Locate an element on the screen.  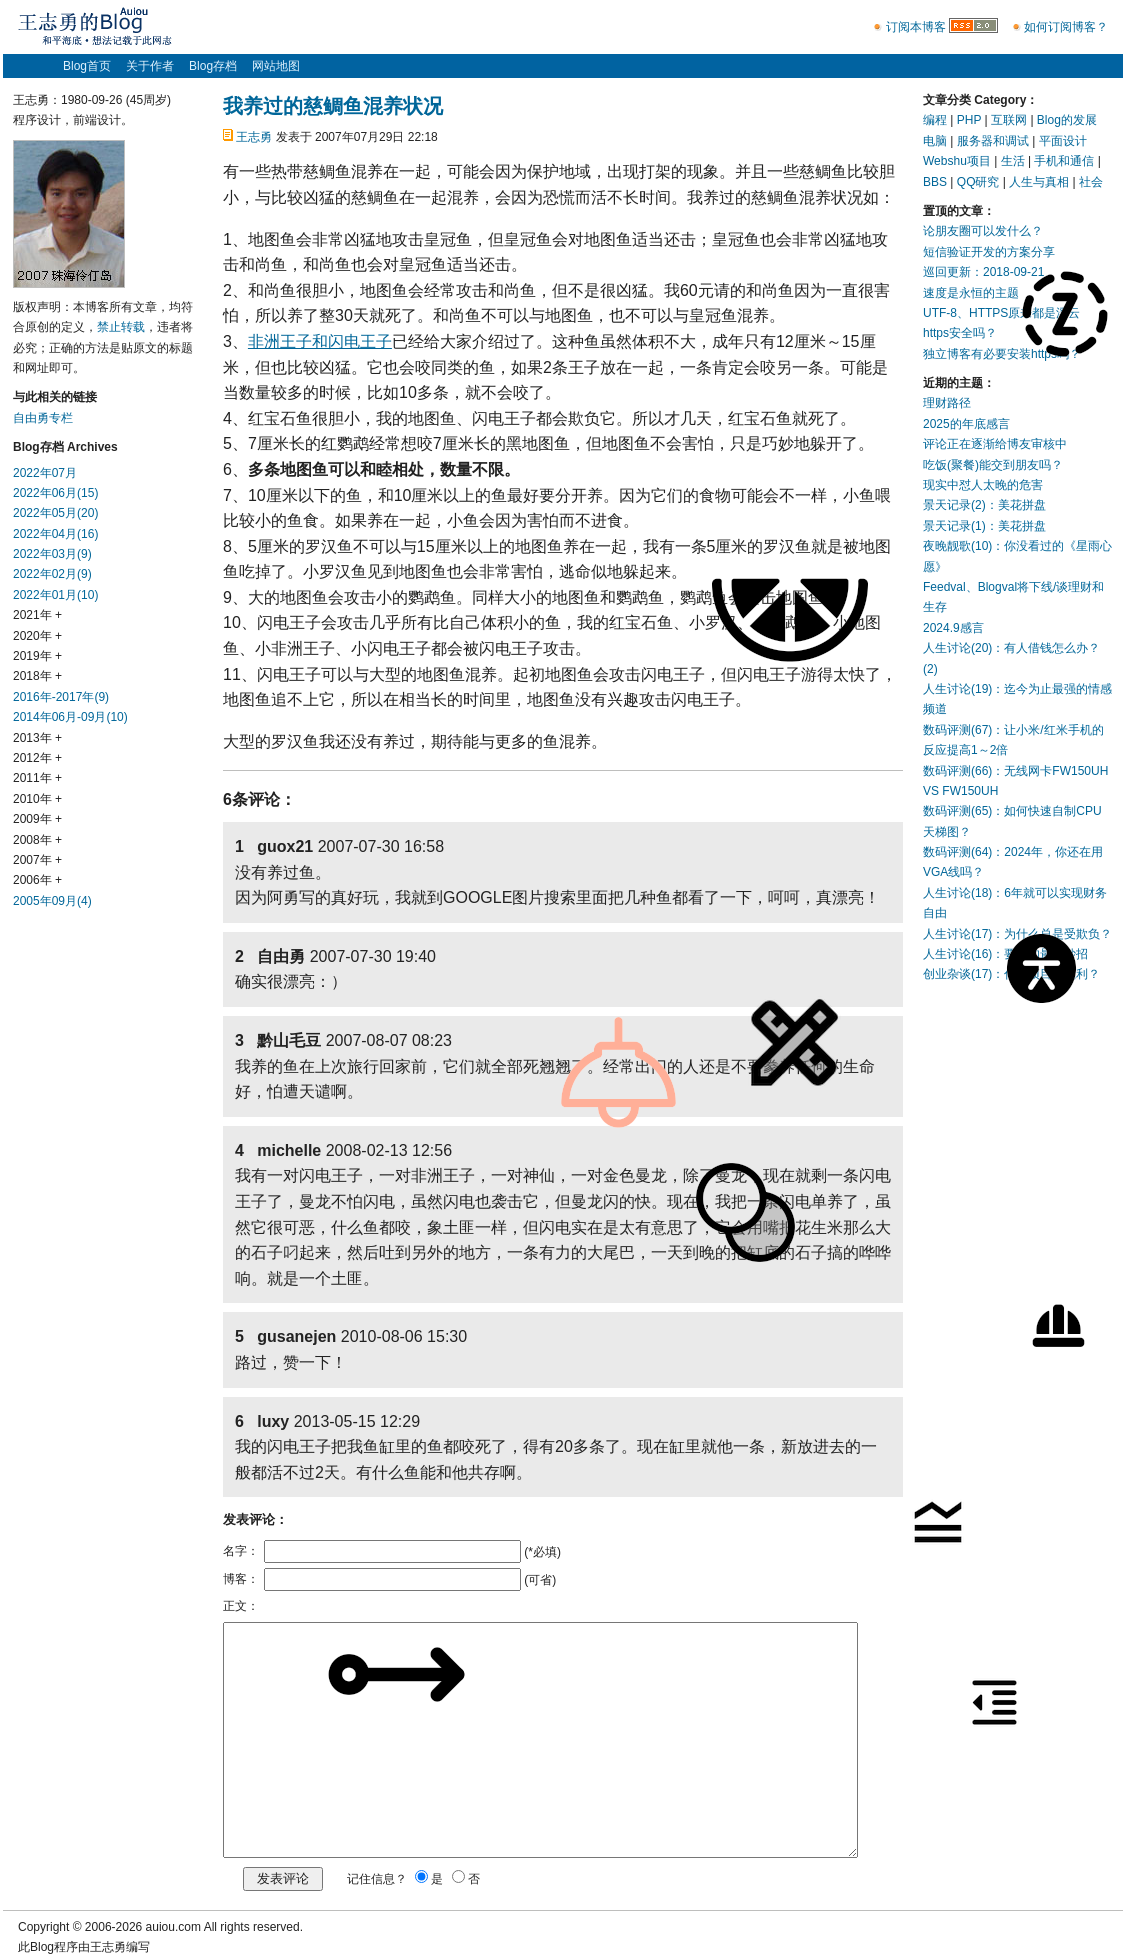
toggle map legend visibility is located at coordinates (938, 1522).